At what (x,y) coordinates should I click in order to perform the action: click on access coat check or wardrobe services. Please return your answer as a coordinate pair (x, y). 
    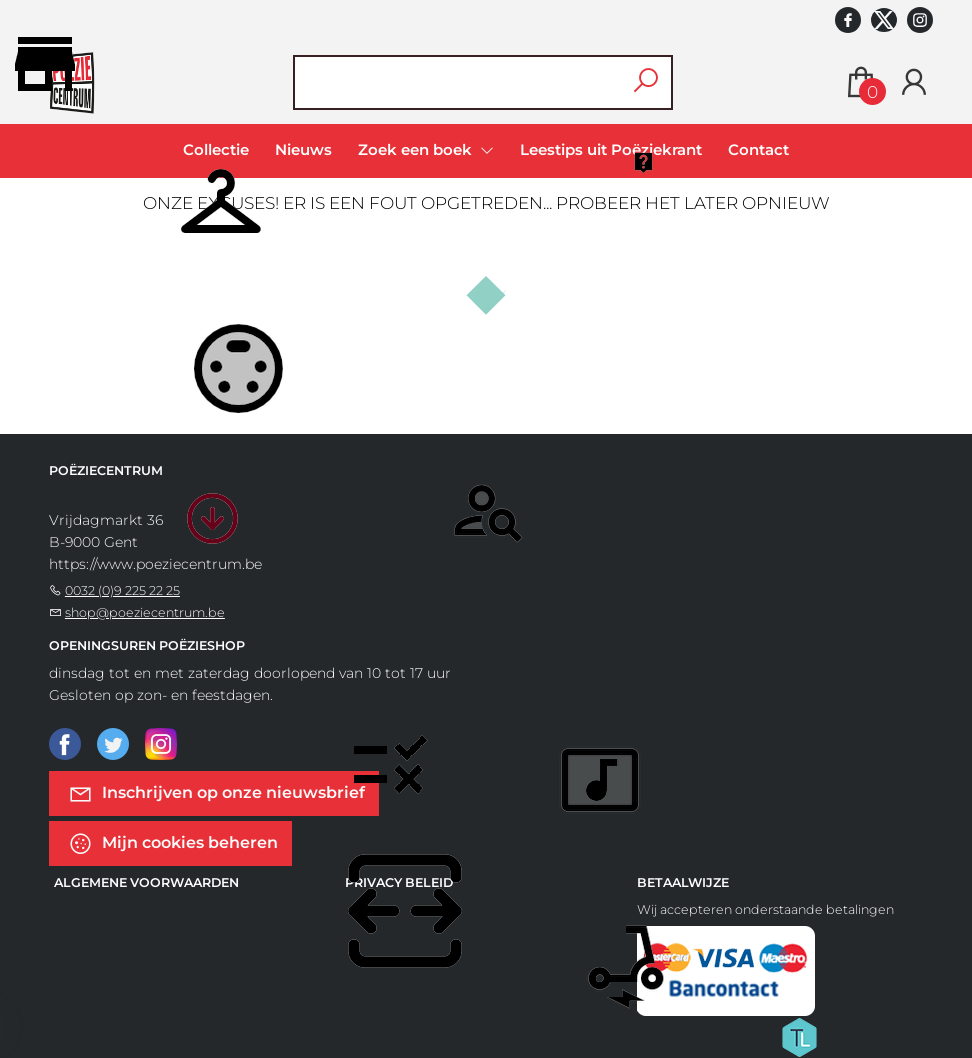
    Looking at the image, I should click on (221, 201).